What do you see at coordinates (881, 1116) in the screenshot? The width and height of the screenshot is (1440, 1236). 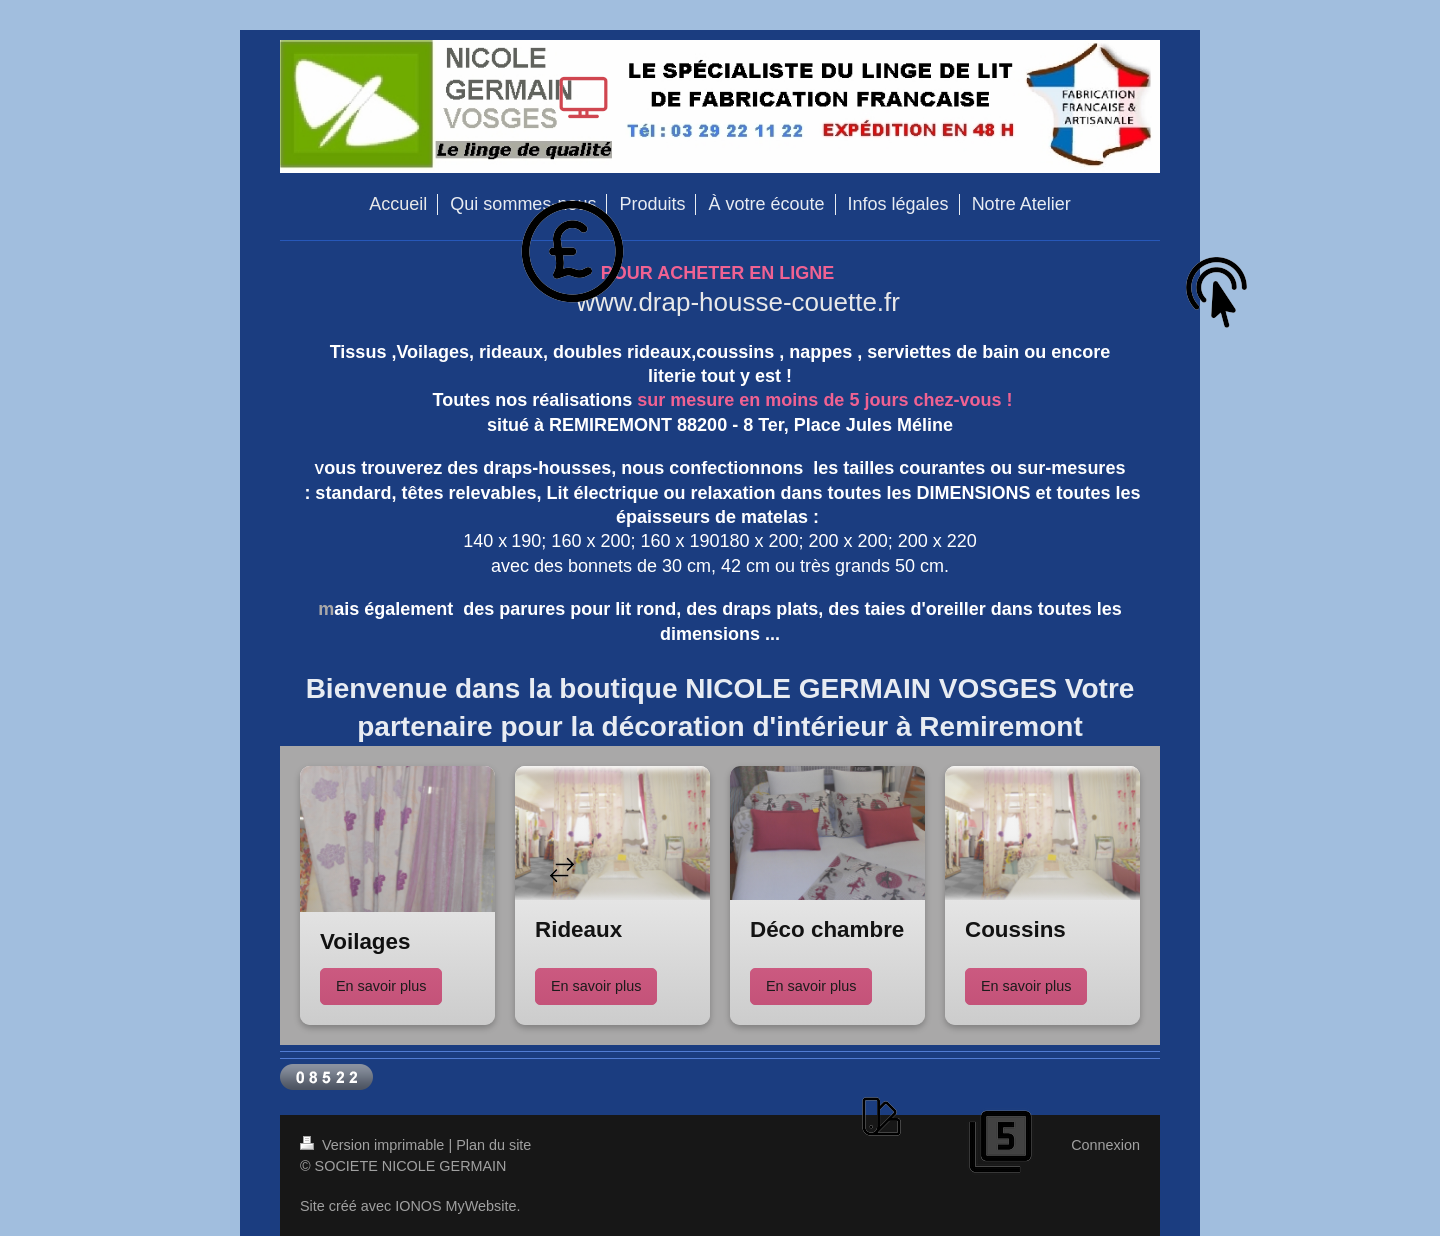 I see `select a color or theme` at bounding box center [881, 1116].